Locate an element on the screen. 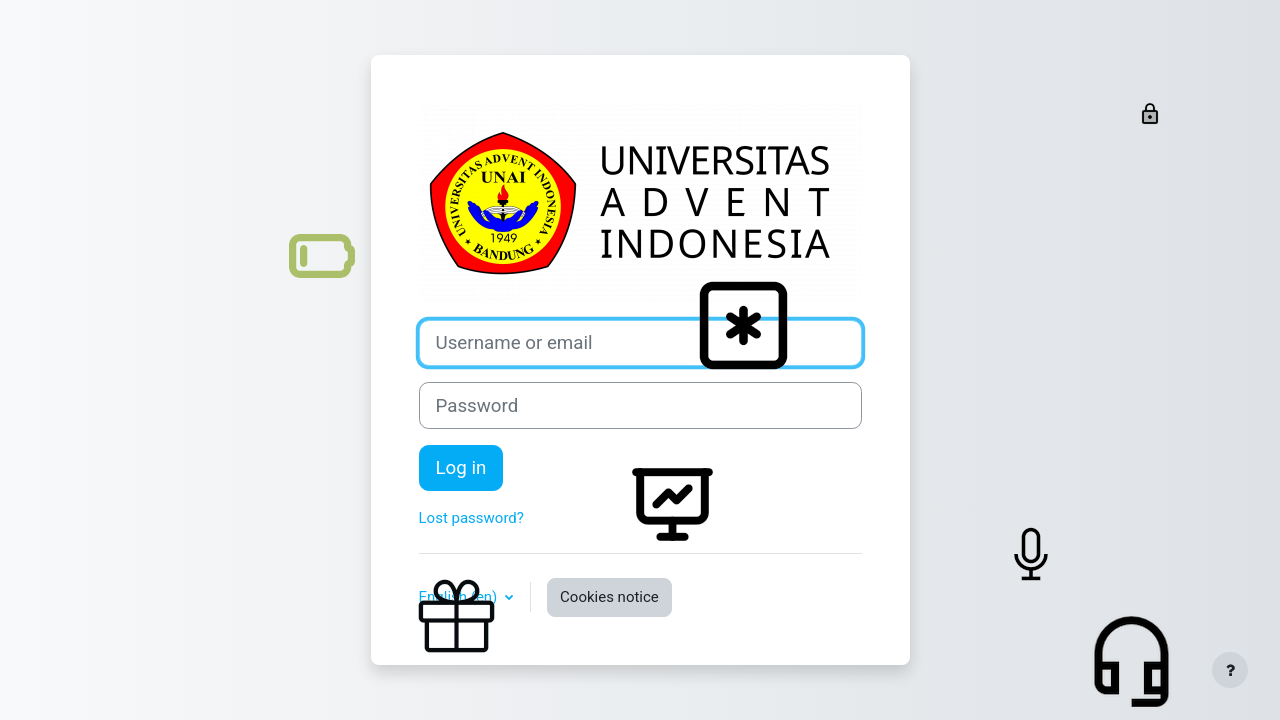 Image resolution: width=1280 pixels, height=720 pixels. activate voice input or recording is located at coordinates (1031, 554).